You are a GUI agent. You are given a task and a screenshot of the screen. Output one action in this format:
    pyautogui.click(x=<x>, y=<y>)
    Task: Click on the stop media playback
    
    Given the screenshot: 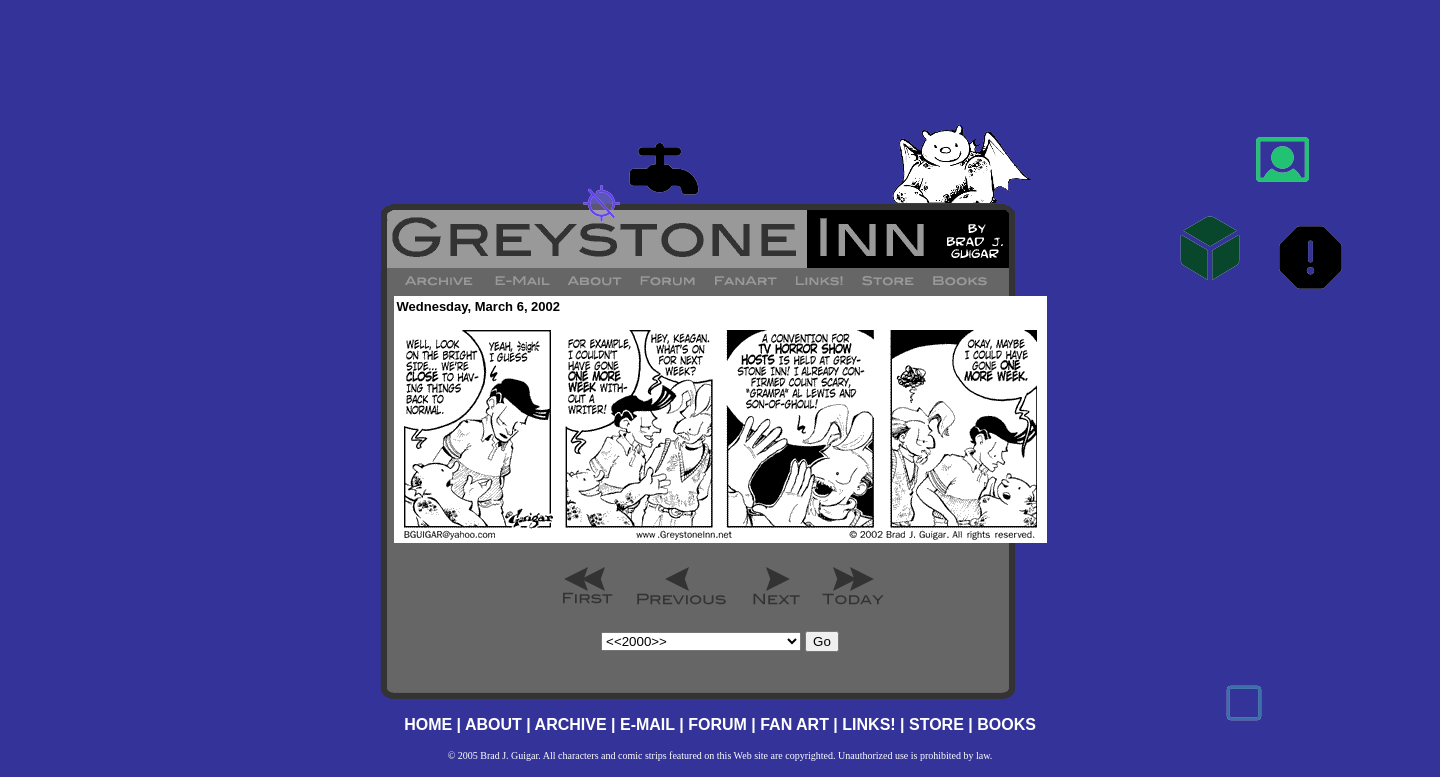 What is the action you would take?
    pyautogui.click(x=1244, y=703)
    